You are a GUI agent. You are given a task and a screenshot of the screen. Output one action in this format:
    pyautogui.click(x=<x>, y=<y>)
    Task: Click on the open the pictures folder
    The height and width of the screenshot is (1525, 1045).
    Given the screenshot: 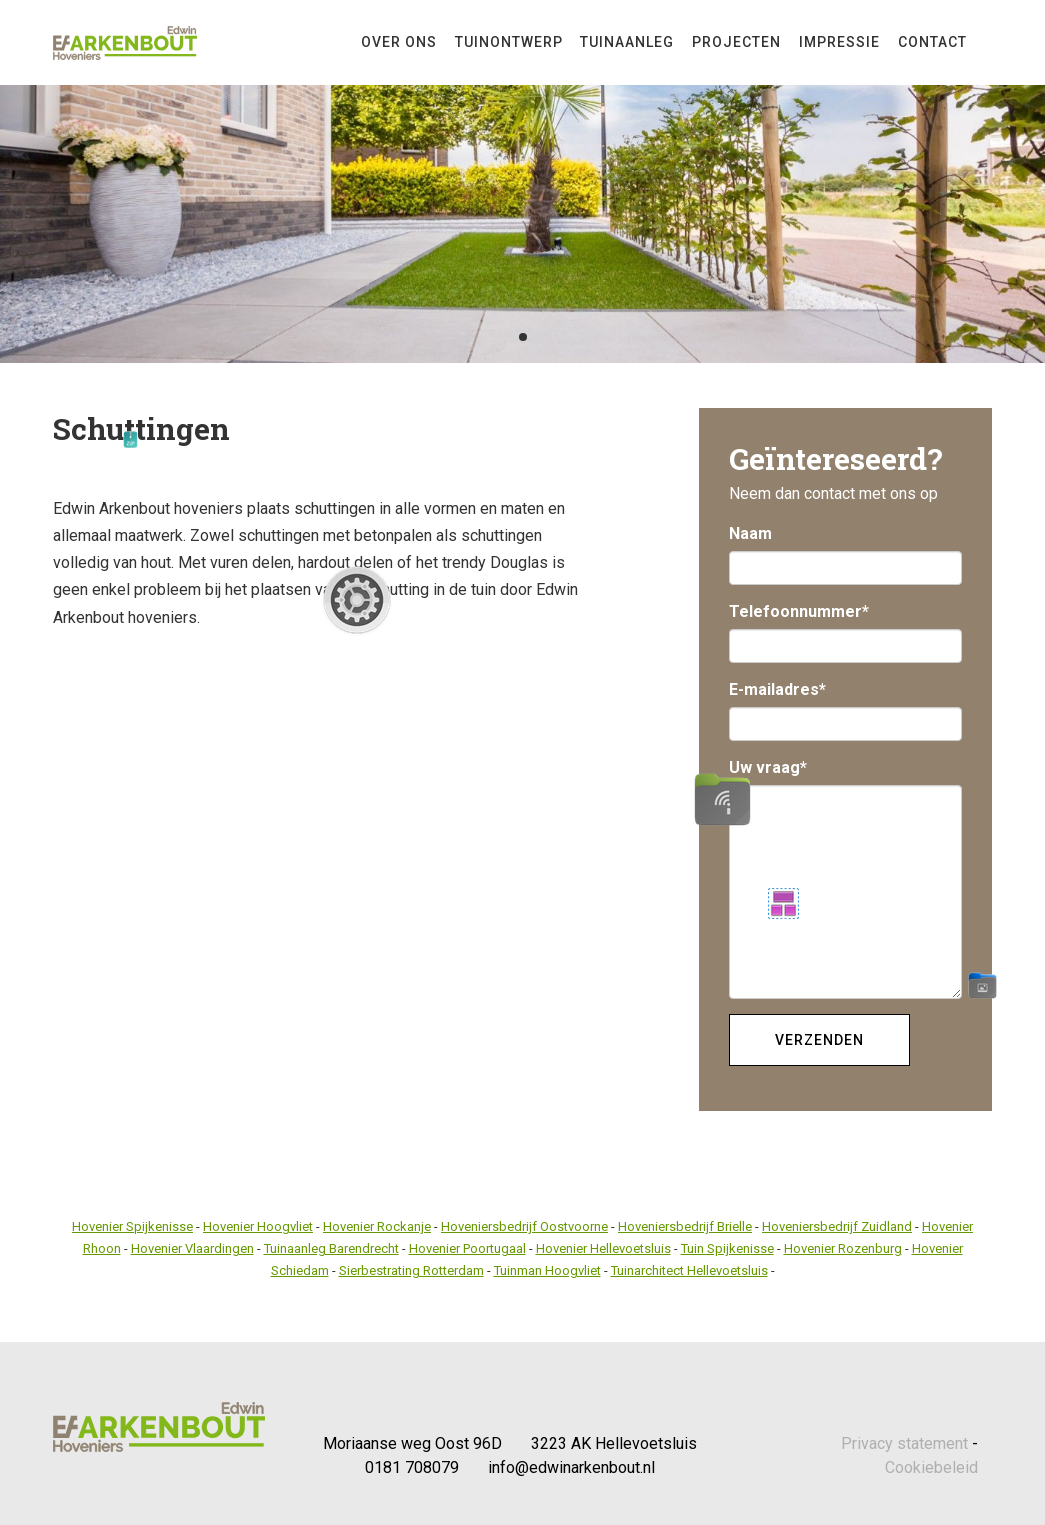 What is the action you would take?
    pyautogui.click(x=982, y=985)
    